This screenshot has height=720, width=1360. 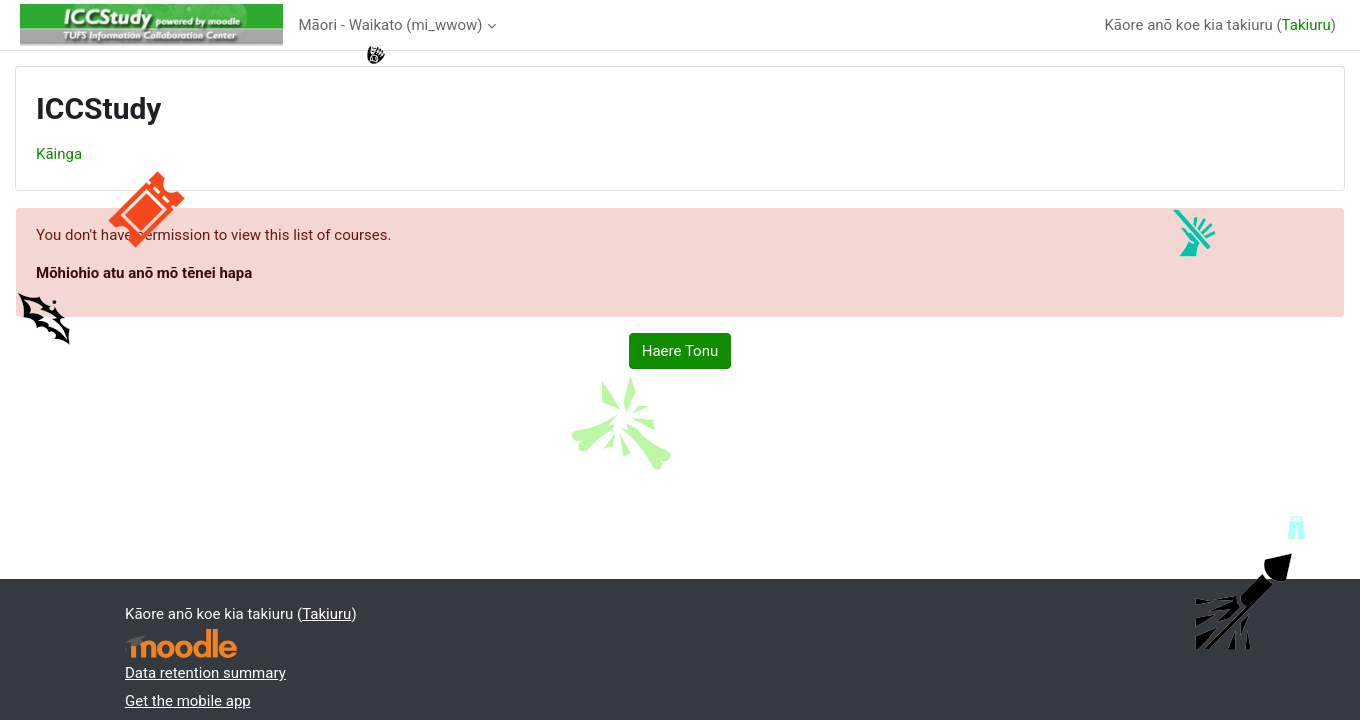 What do you see at coordinates (1296, 528) in the screenshot?
I see `browse pants or bottoms in a clothing app` at bounding box center [1296, 528].